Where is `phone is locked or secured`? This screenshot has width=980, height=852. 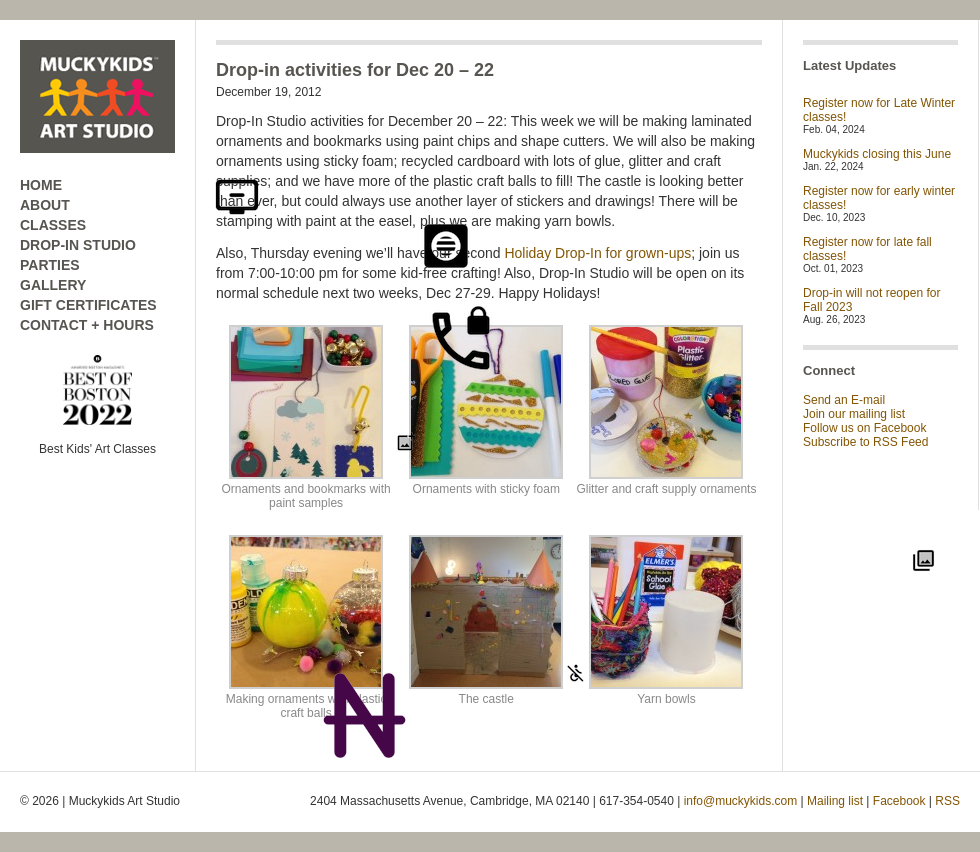 phone is locked or secured is located at coordinates (461, 341).